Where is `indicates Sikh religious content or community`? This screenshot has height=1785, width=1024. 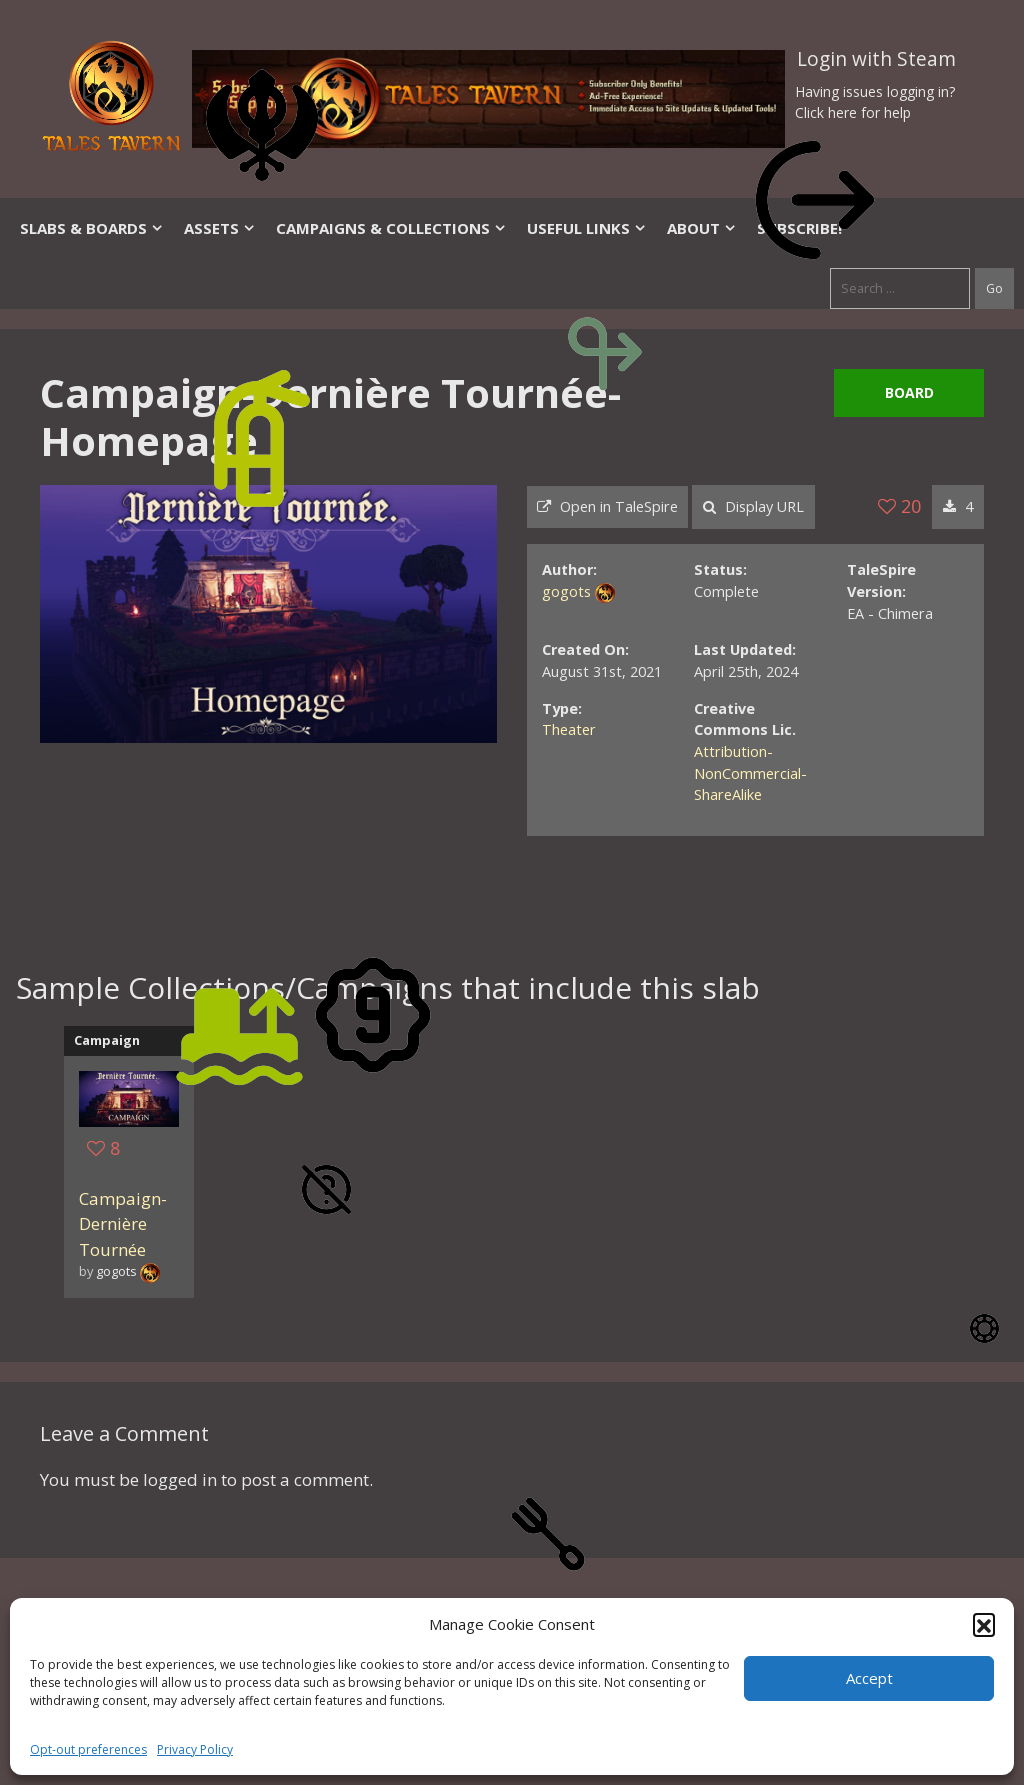 indicates Sikh religious content or community is located at coordinates (262, 125).